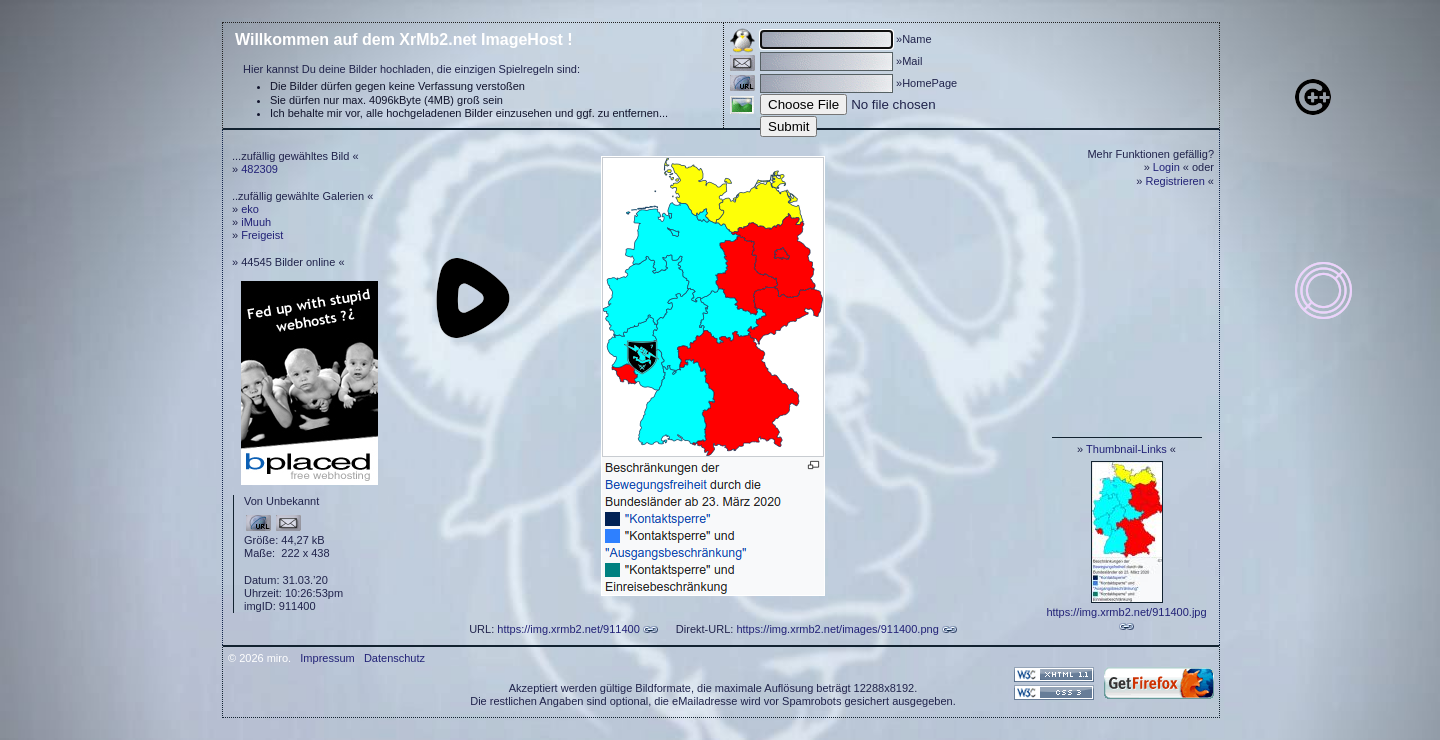 Image resolution: width=1440 pixels, height=740 pixels. What do you see at coordinates (641, 357) in the screenshot?
I see `visit bungie's official website or support page` at bounding box center [641, 357].